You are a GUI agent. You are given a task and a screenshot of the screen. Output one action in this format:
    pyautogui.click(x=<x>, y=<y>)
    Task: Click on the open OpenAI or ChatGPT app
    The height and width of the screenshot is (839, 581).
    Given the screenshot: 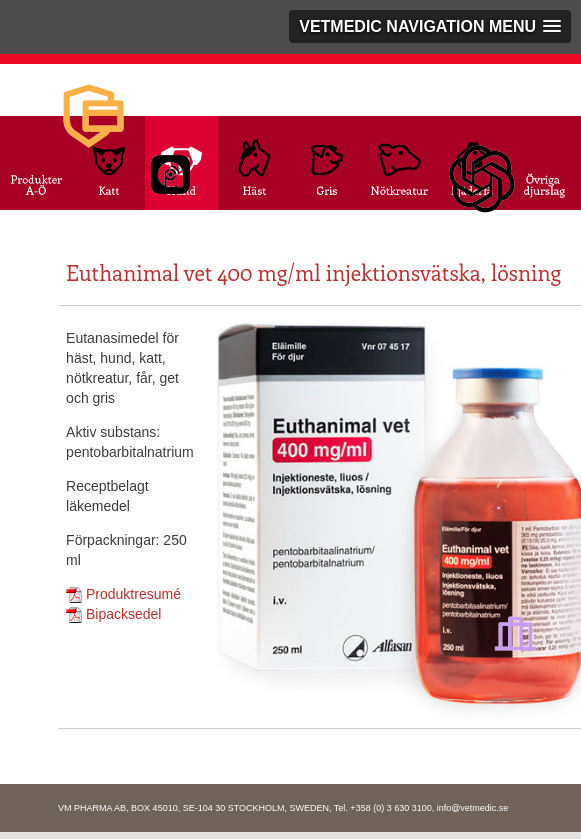 What is the action you would take?
    pyautogui.click(x=482, y=179)
    